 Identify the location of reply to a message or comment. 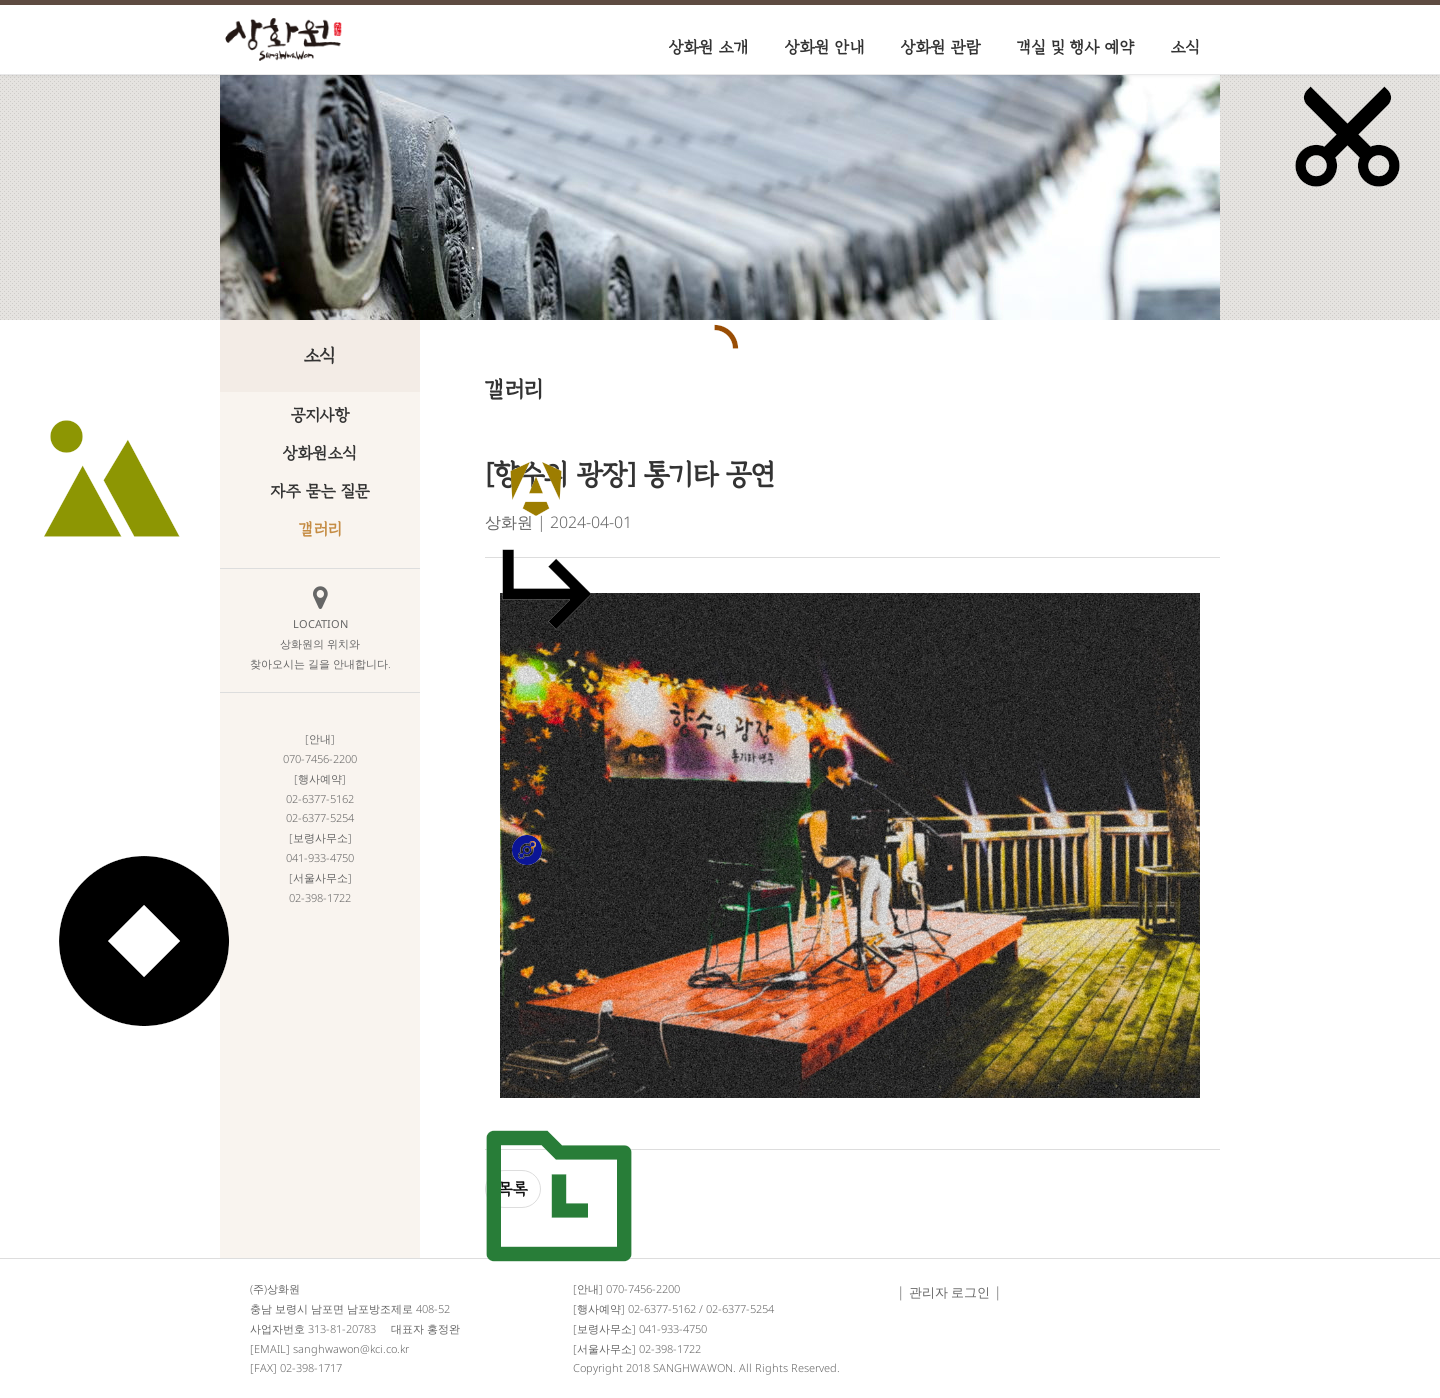
(541, 588).